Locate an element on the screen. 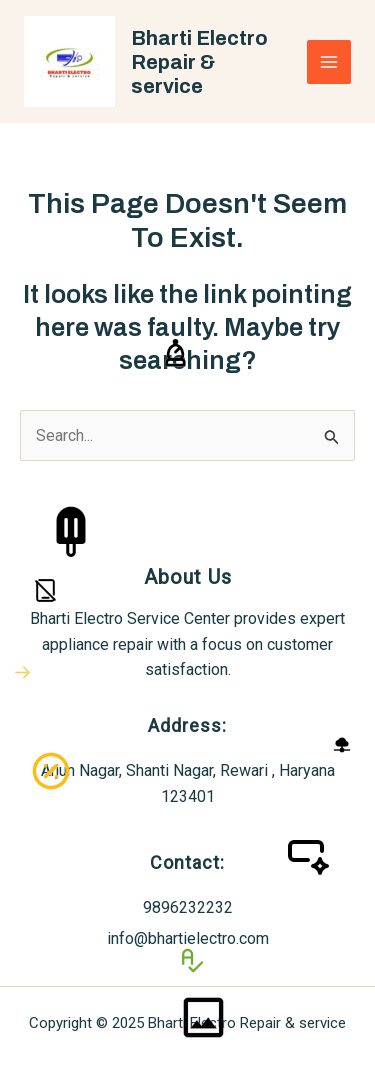 This screenshot has height=1071, width=375. play chess or access board games is located at coordinates (175, 353).